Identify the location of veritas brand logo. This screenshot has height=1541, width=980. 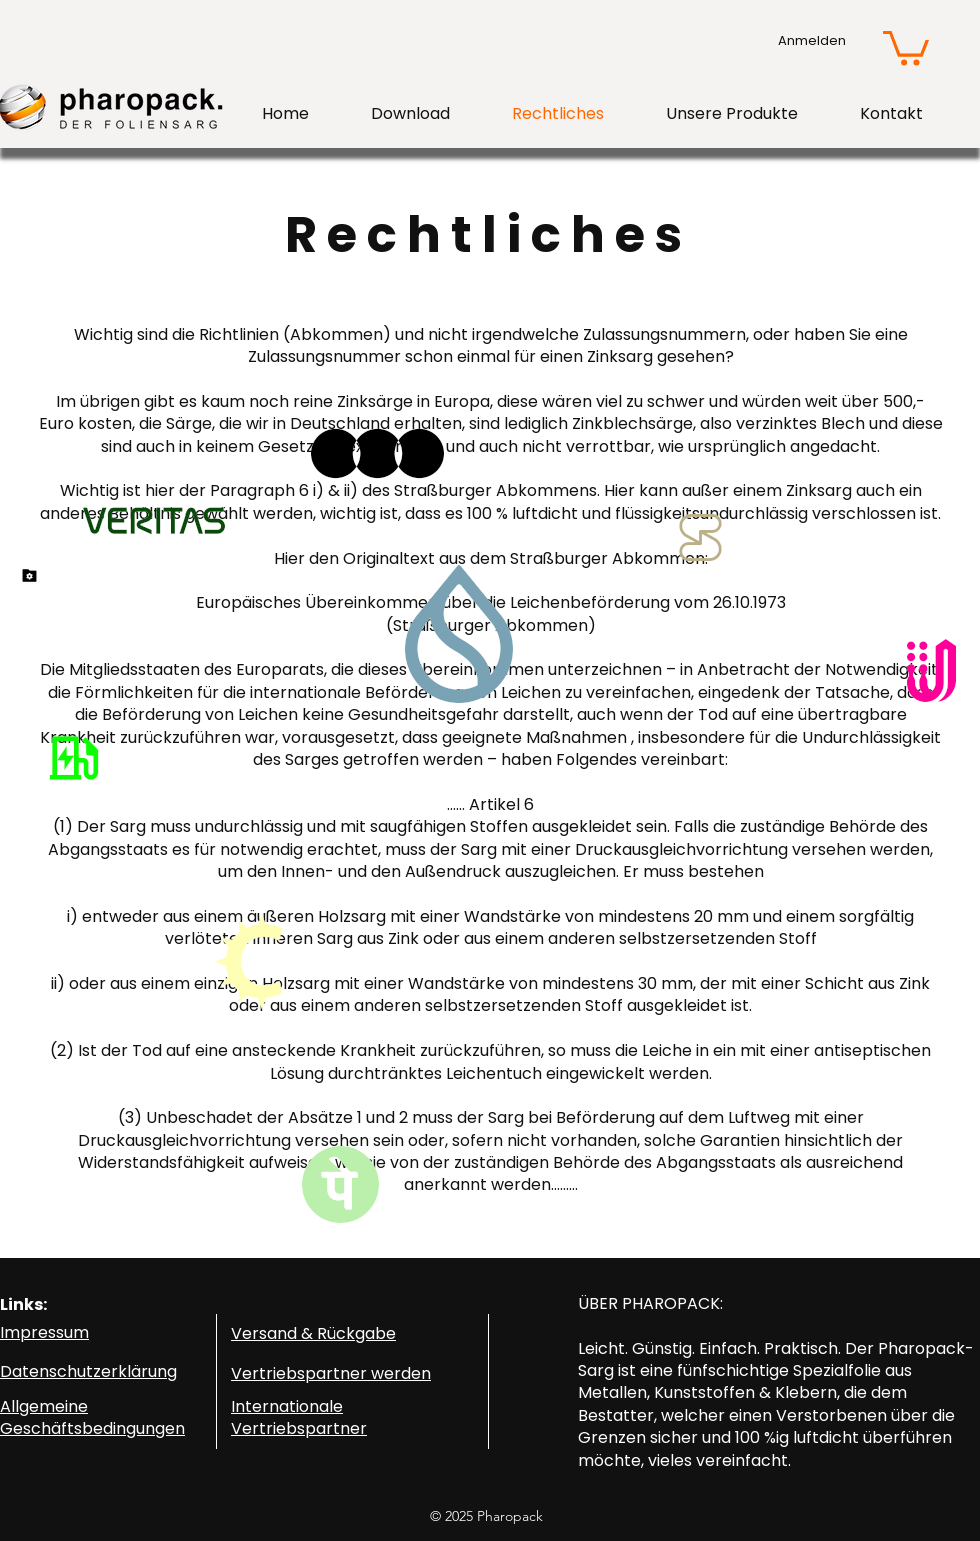
(154, 521).